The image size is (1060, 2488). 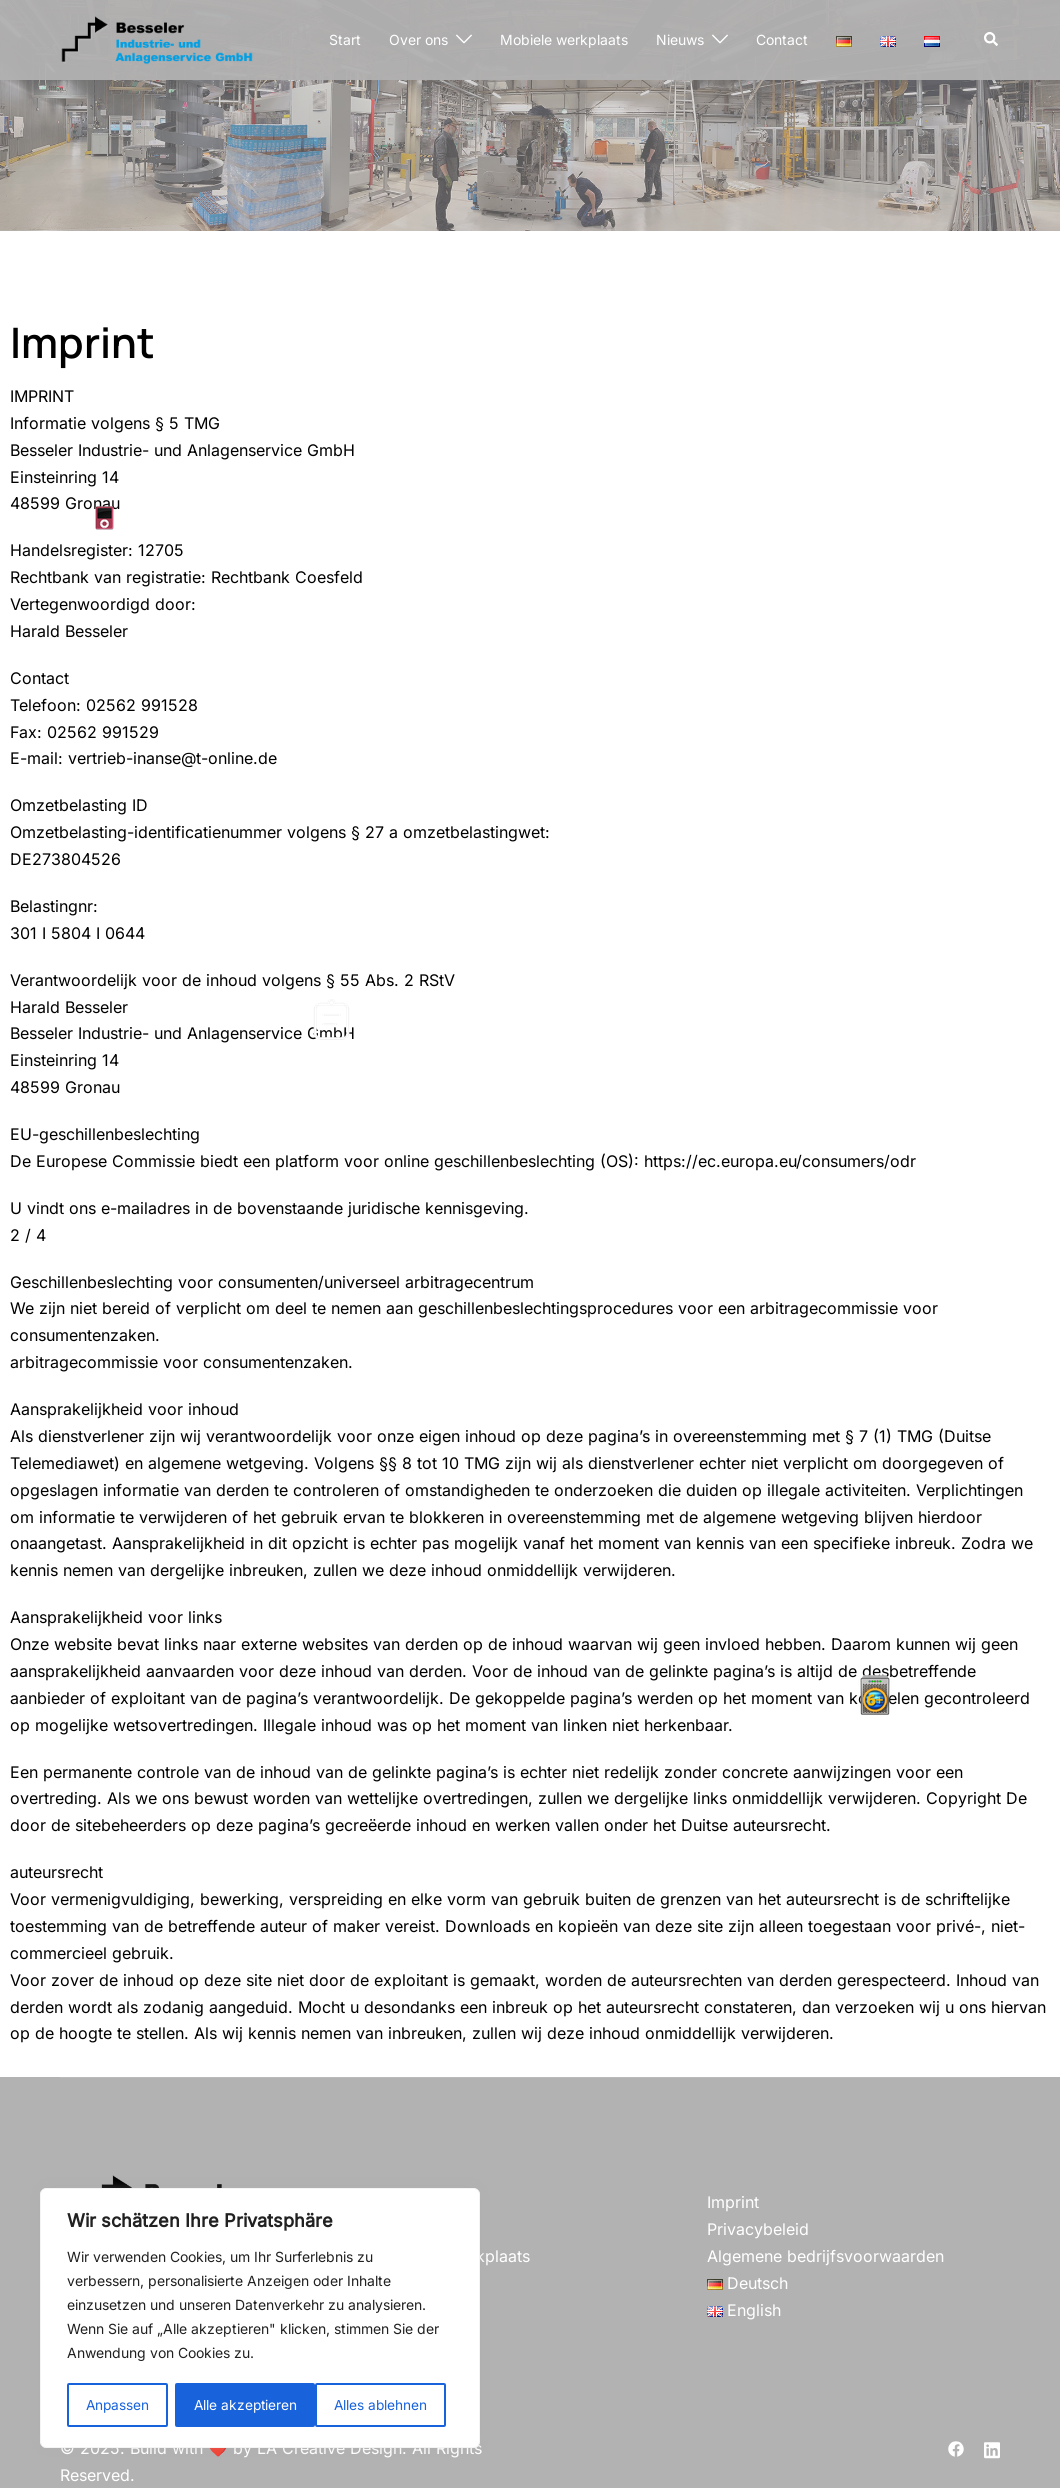 I want to click on access clipboard history, so click(x=331, y=1019).